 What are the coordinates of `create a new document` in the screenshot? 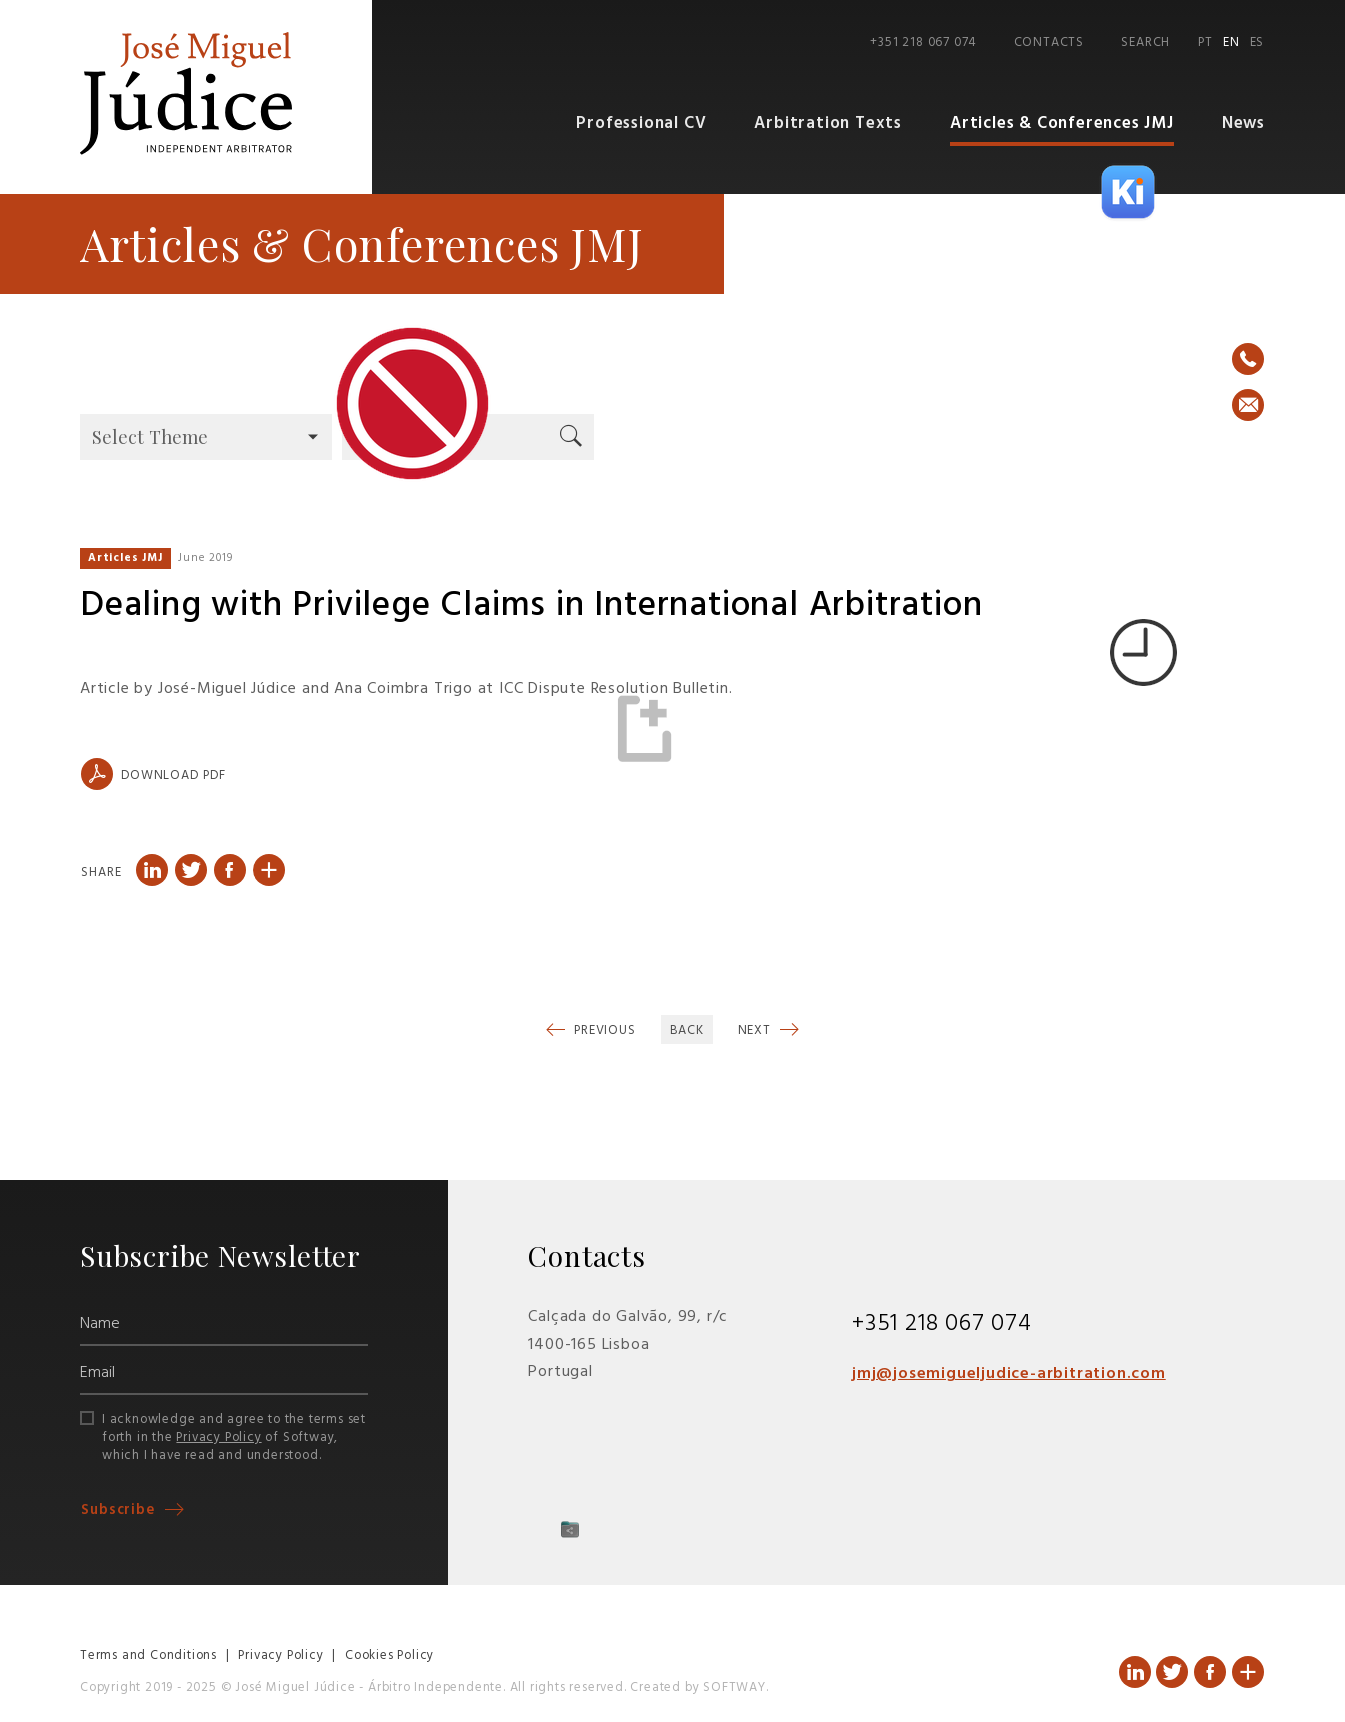 It's located at (644, 726).